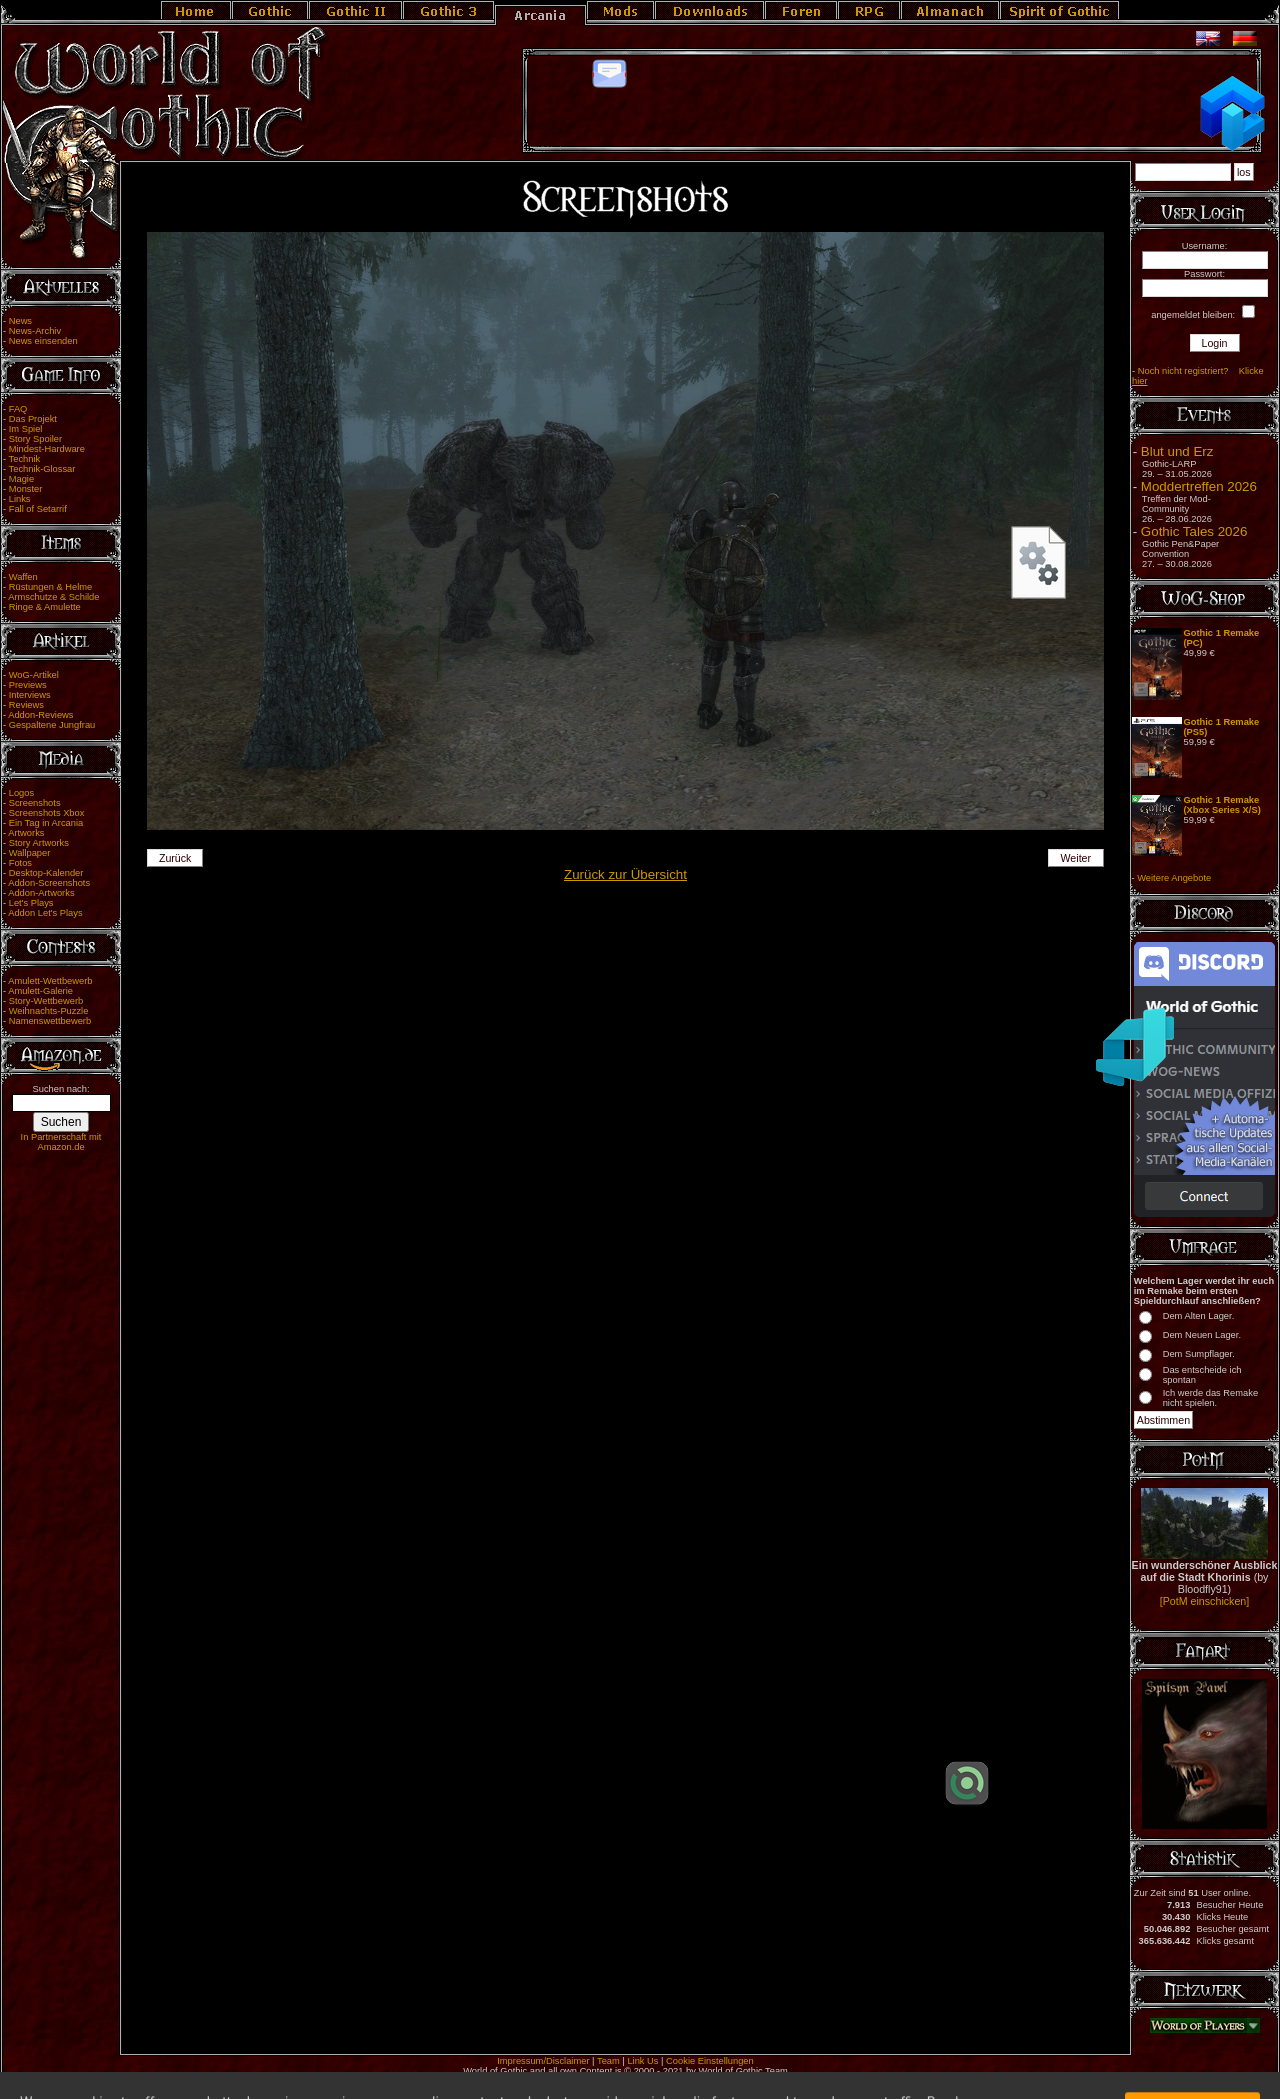 The image size is (1280, 2099). Describe the element at coordinates (1135, 1047) in the screenshot. I see `open visualblend application` at that location.